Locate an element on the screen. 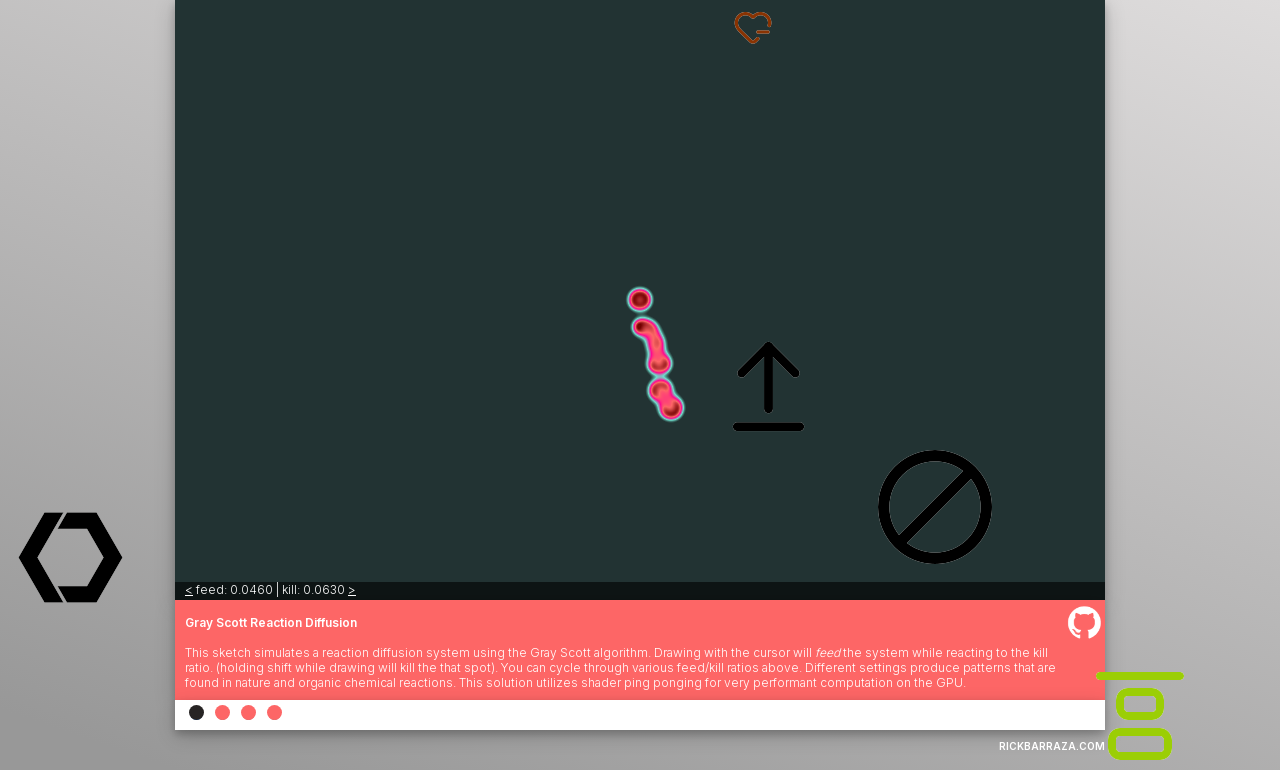  upload a file or document is located at coordinates (768, 386).